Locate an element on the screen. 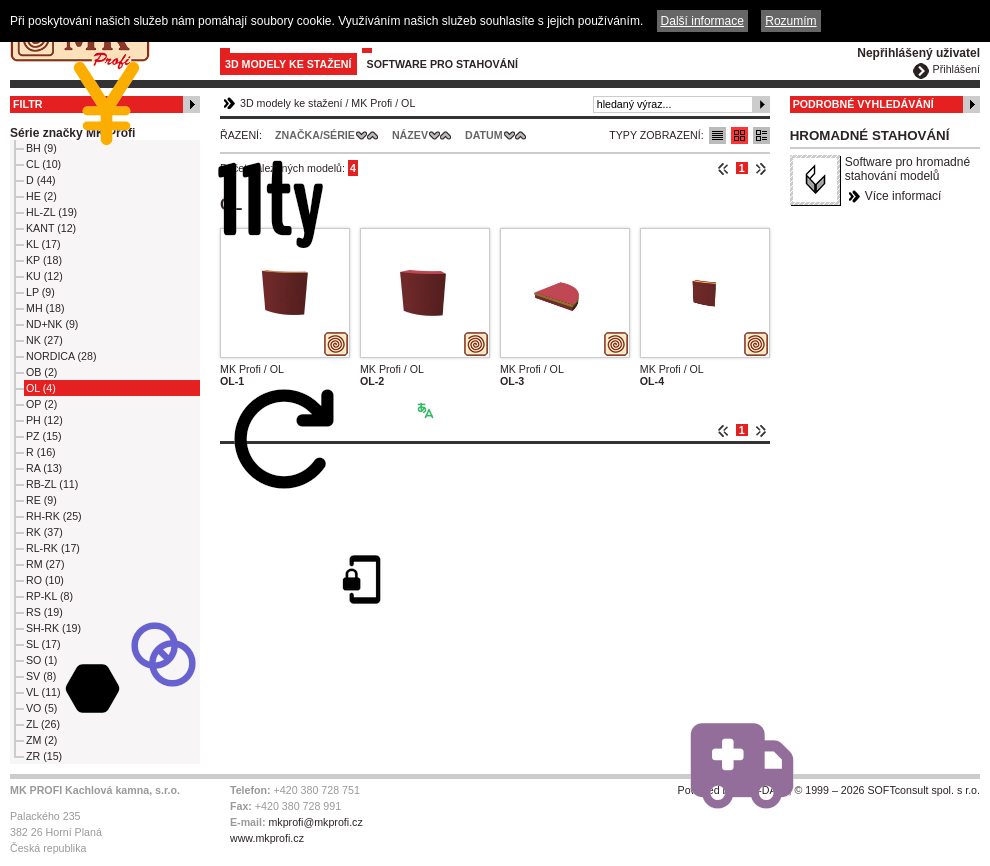  switch to Japanese hiragana input is located at coordinates (425, 410).